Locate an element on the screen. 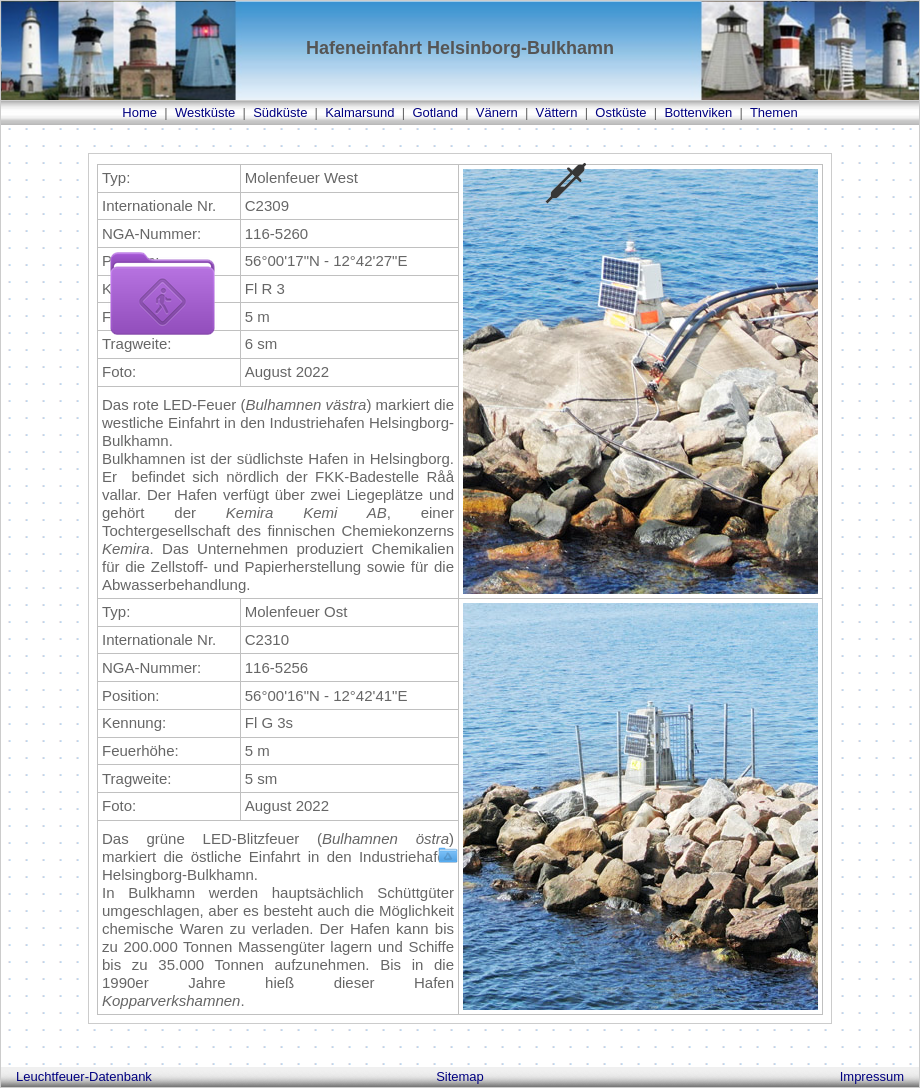 The image size is (920, 1088). open color picker tool is located at coordinates (565, 183).